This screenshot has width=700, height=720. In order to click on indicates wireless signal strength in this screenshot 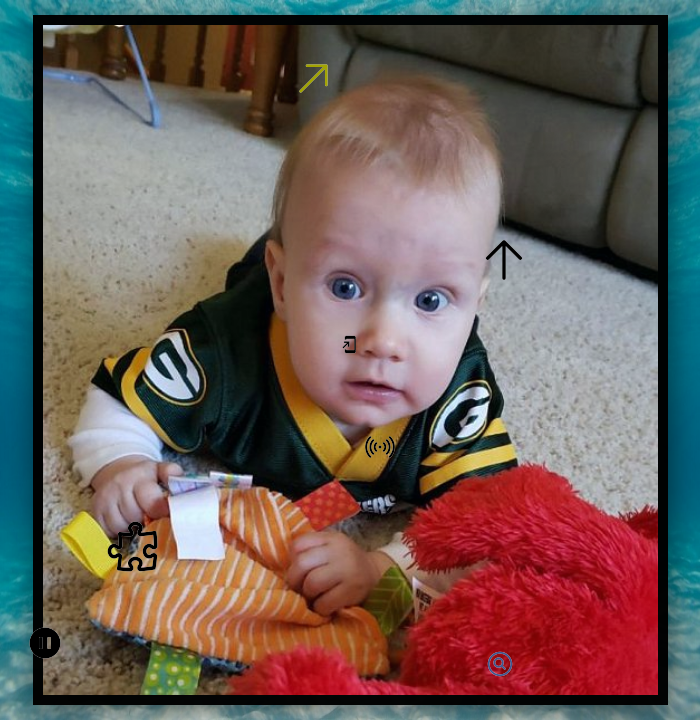, I will do `click(380, 447)`.